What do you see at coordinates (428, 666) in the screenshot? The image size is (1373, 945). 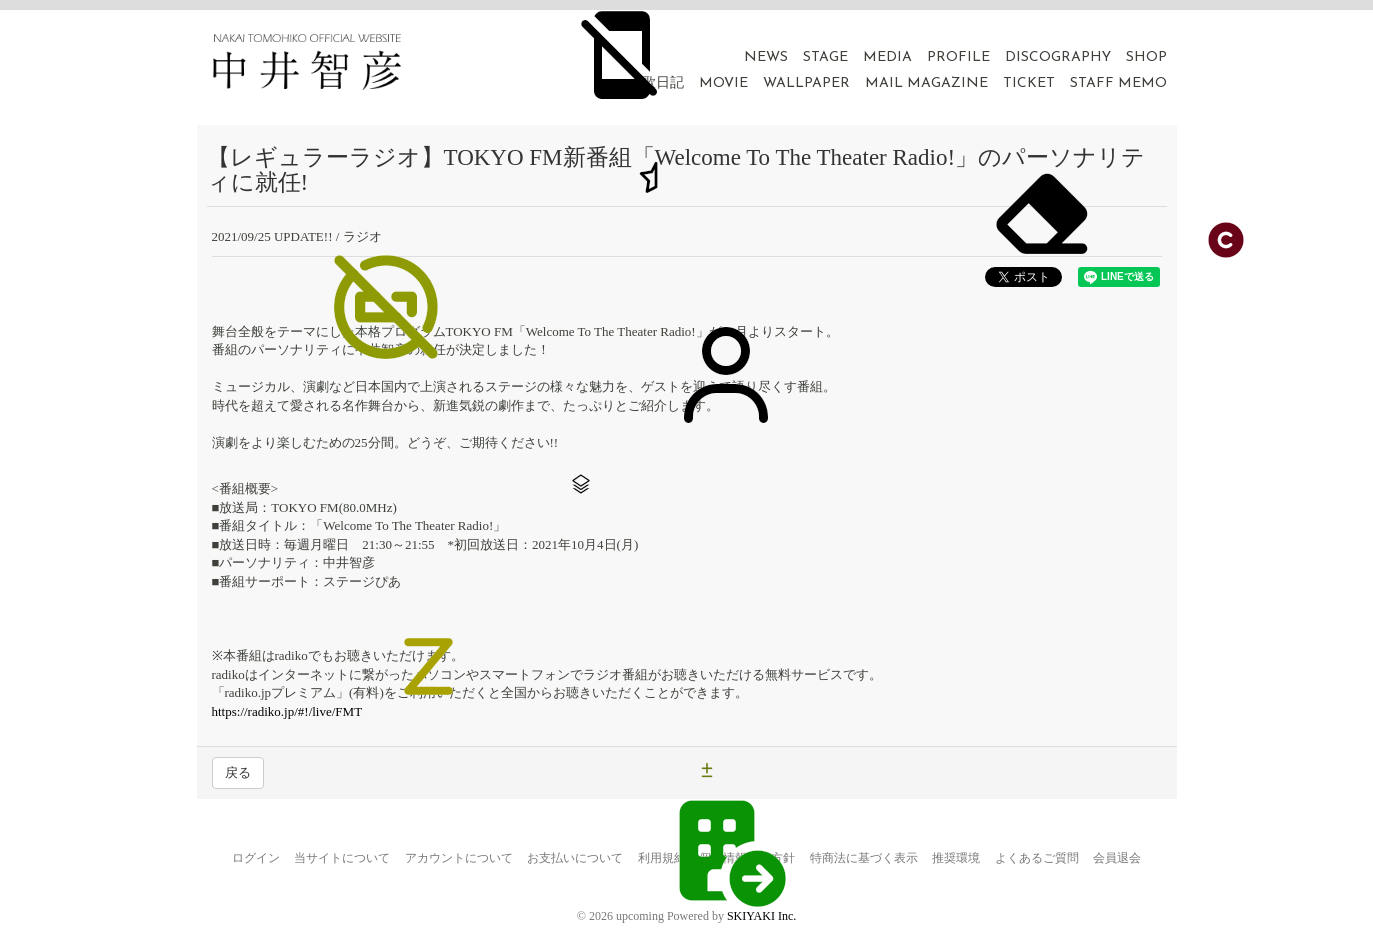 I see `indicates items starting with the letter Z in an alphabetical list` at bounding box center [428, 666].